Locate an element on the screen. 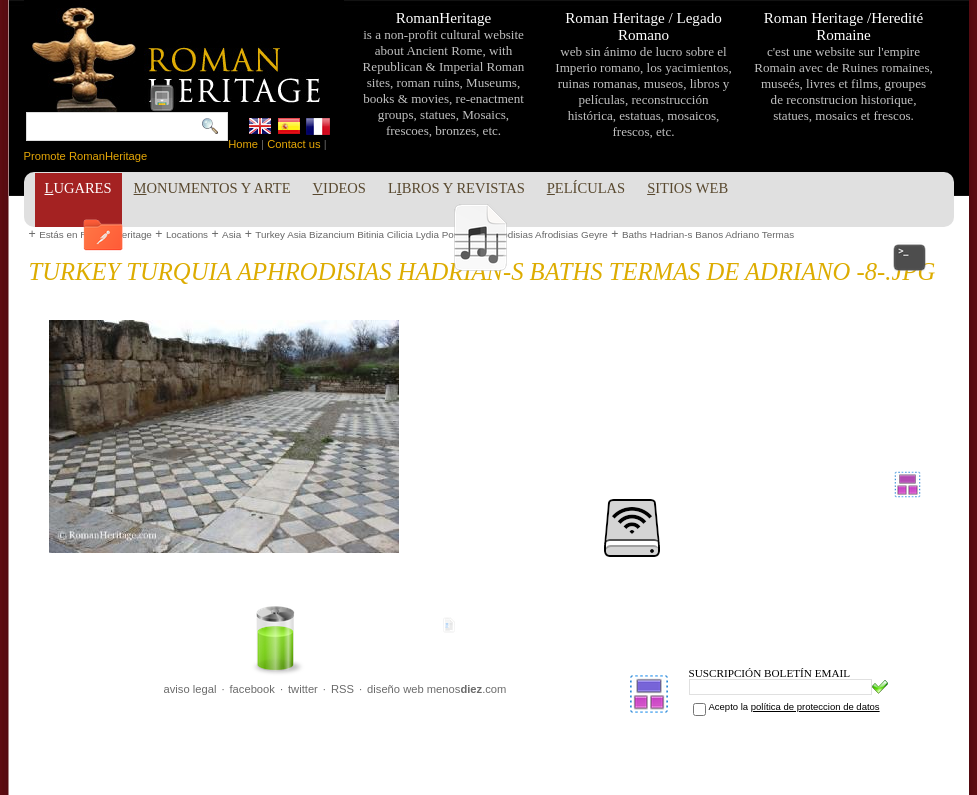 This screenshot has height=795, width=977. open the terminal application is located at coordinates (909, 257).